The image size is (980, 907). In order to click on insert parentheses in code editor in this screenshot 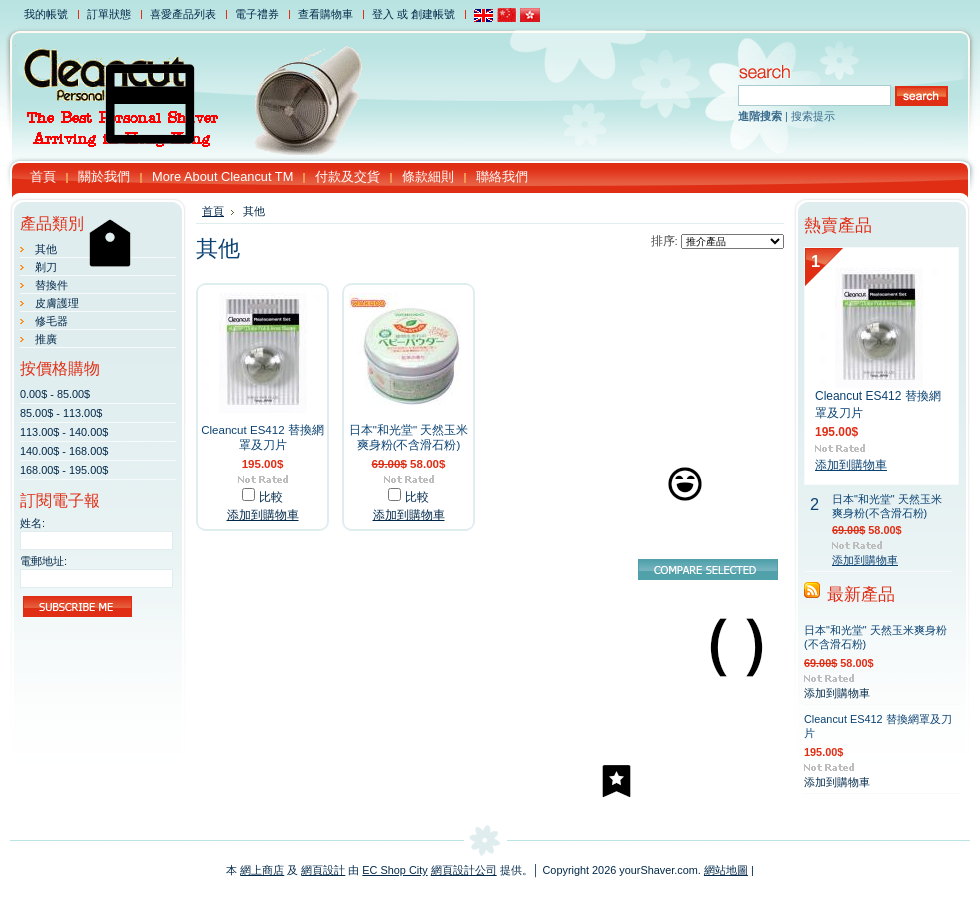, I will do `click(736, 647)`.